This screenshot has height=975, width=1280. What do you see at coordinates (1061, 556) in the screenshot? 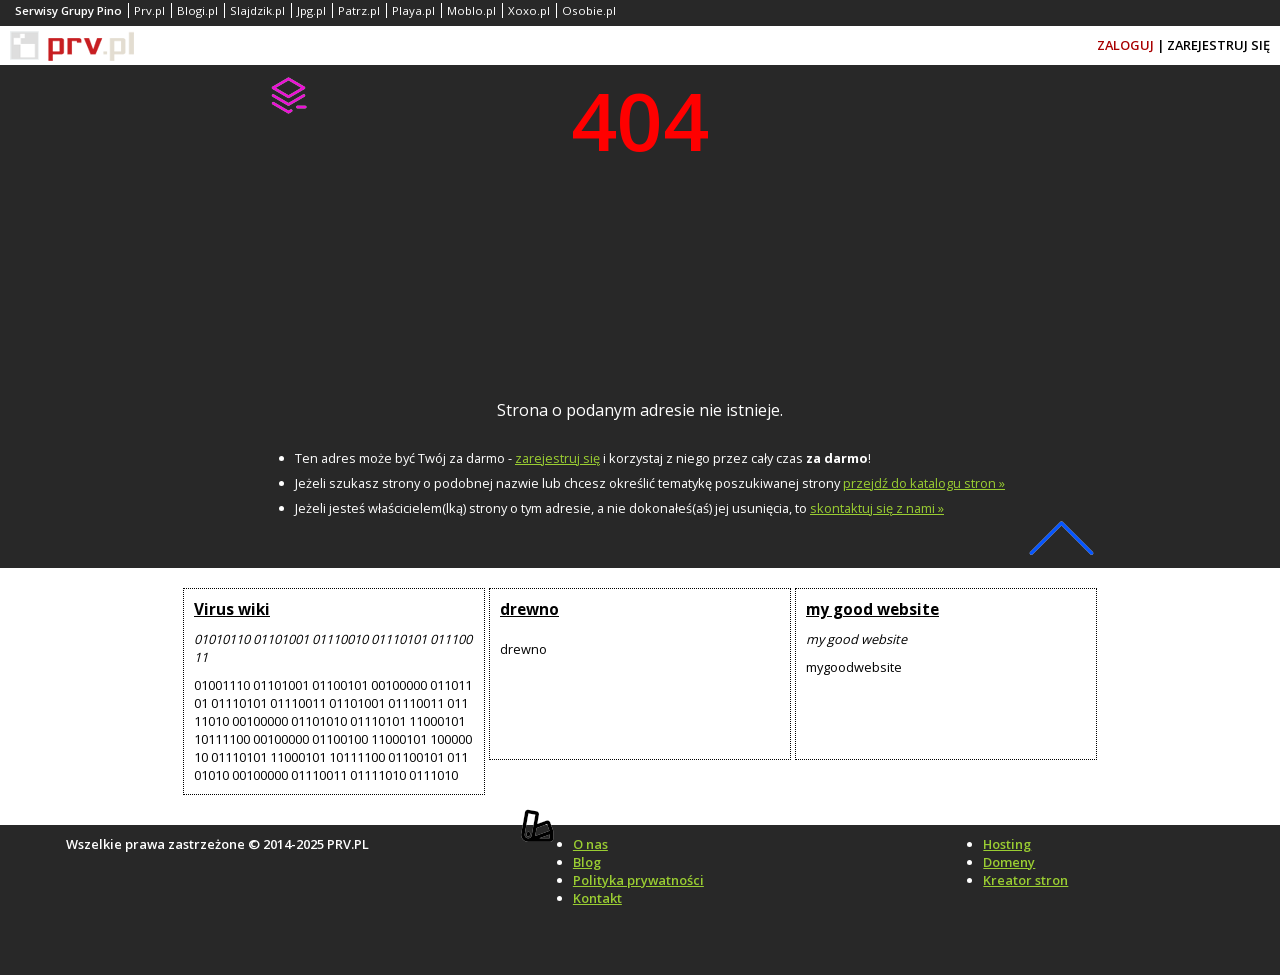
I see `collapse or minimize a section` at bounding box center [1061, 556].